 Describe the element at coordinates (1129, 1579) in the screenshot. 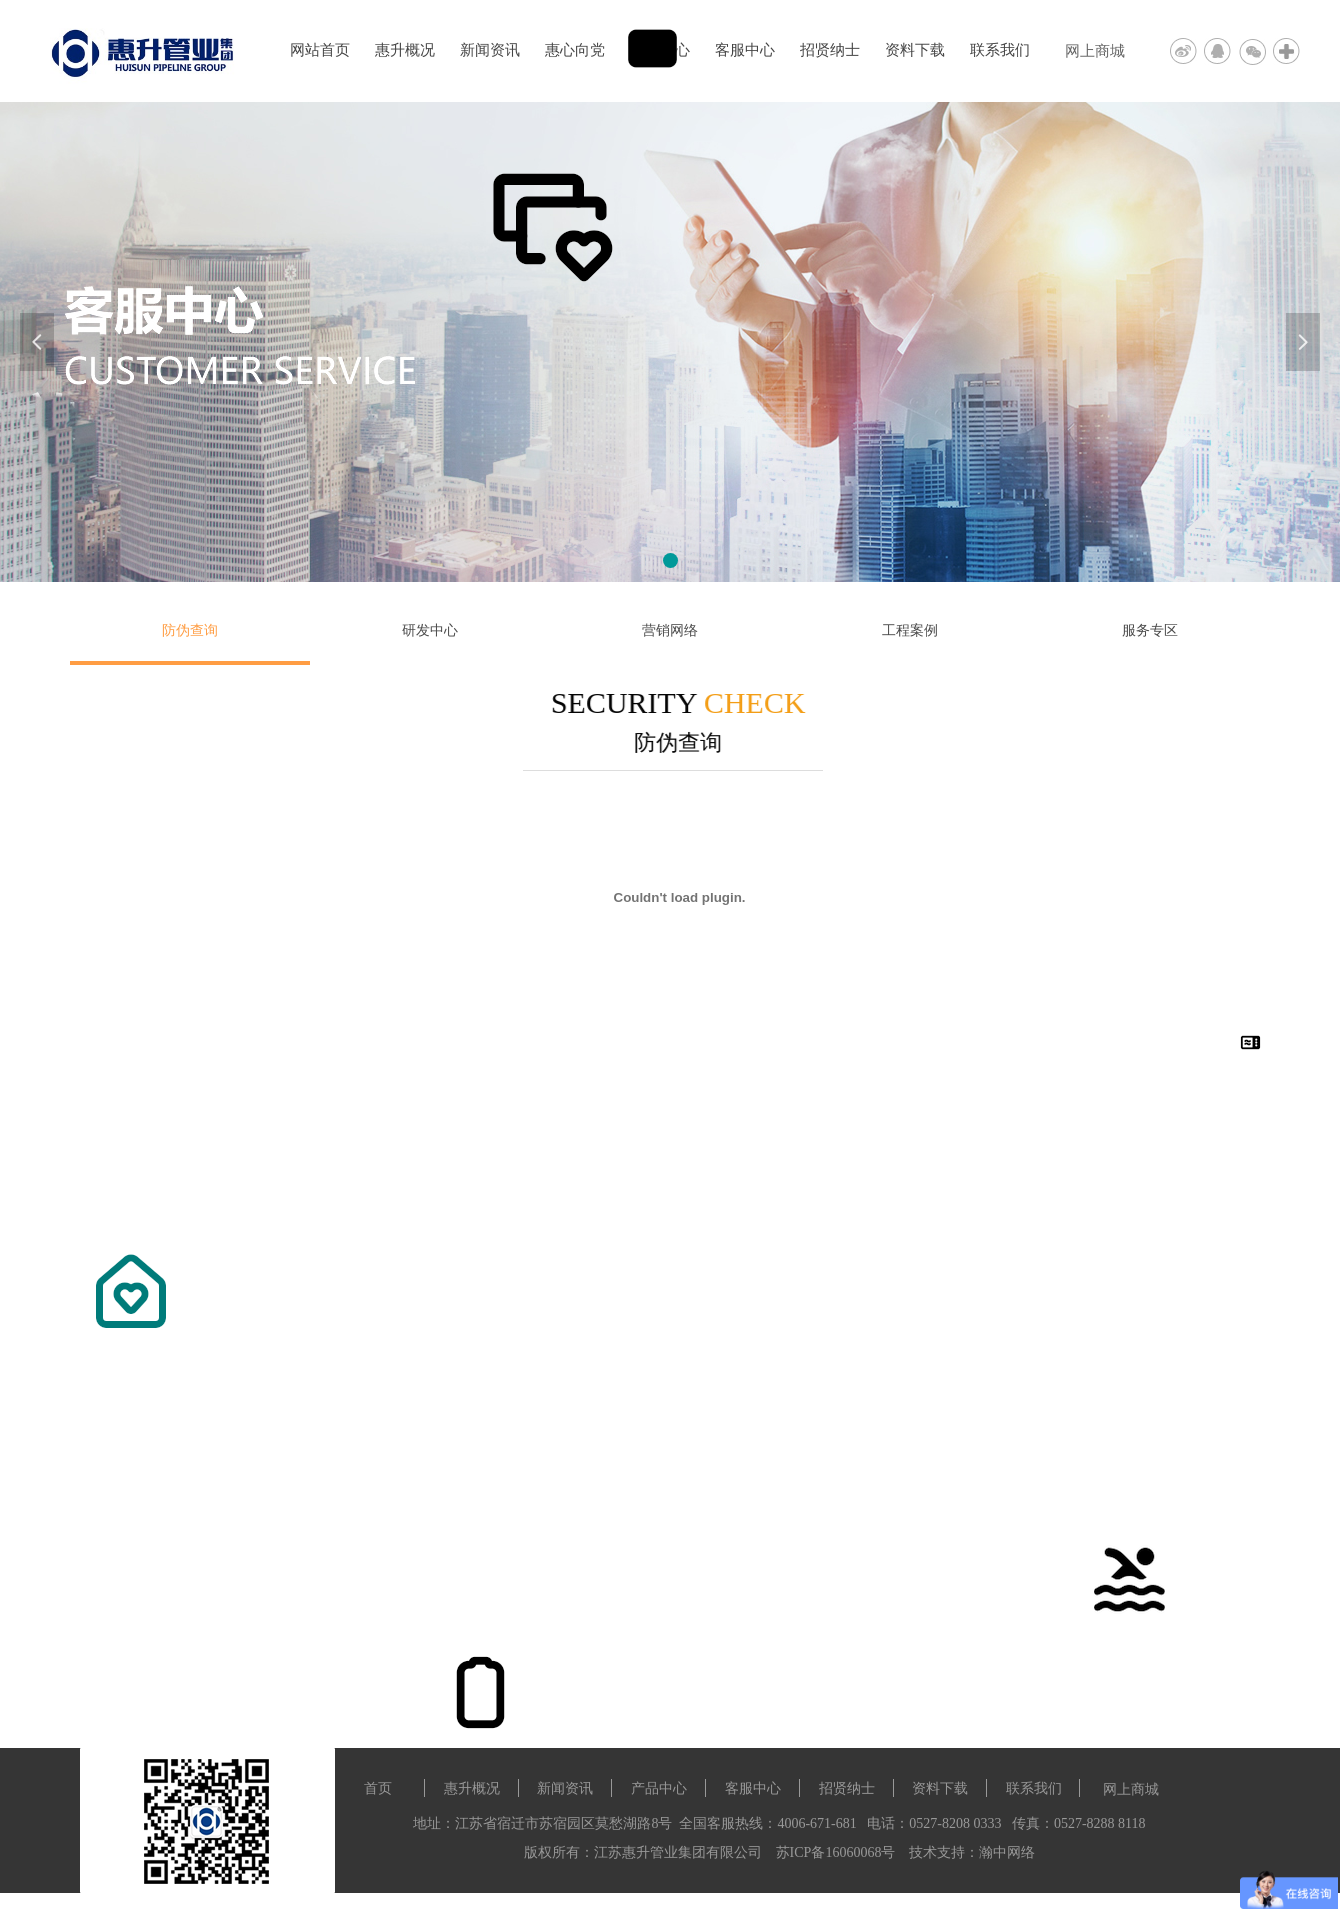

I see `view pool or swimming amenities` at that location.